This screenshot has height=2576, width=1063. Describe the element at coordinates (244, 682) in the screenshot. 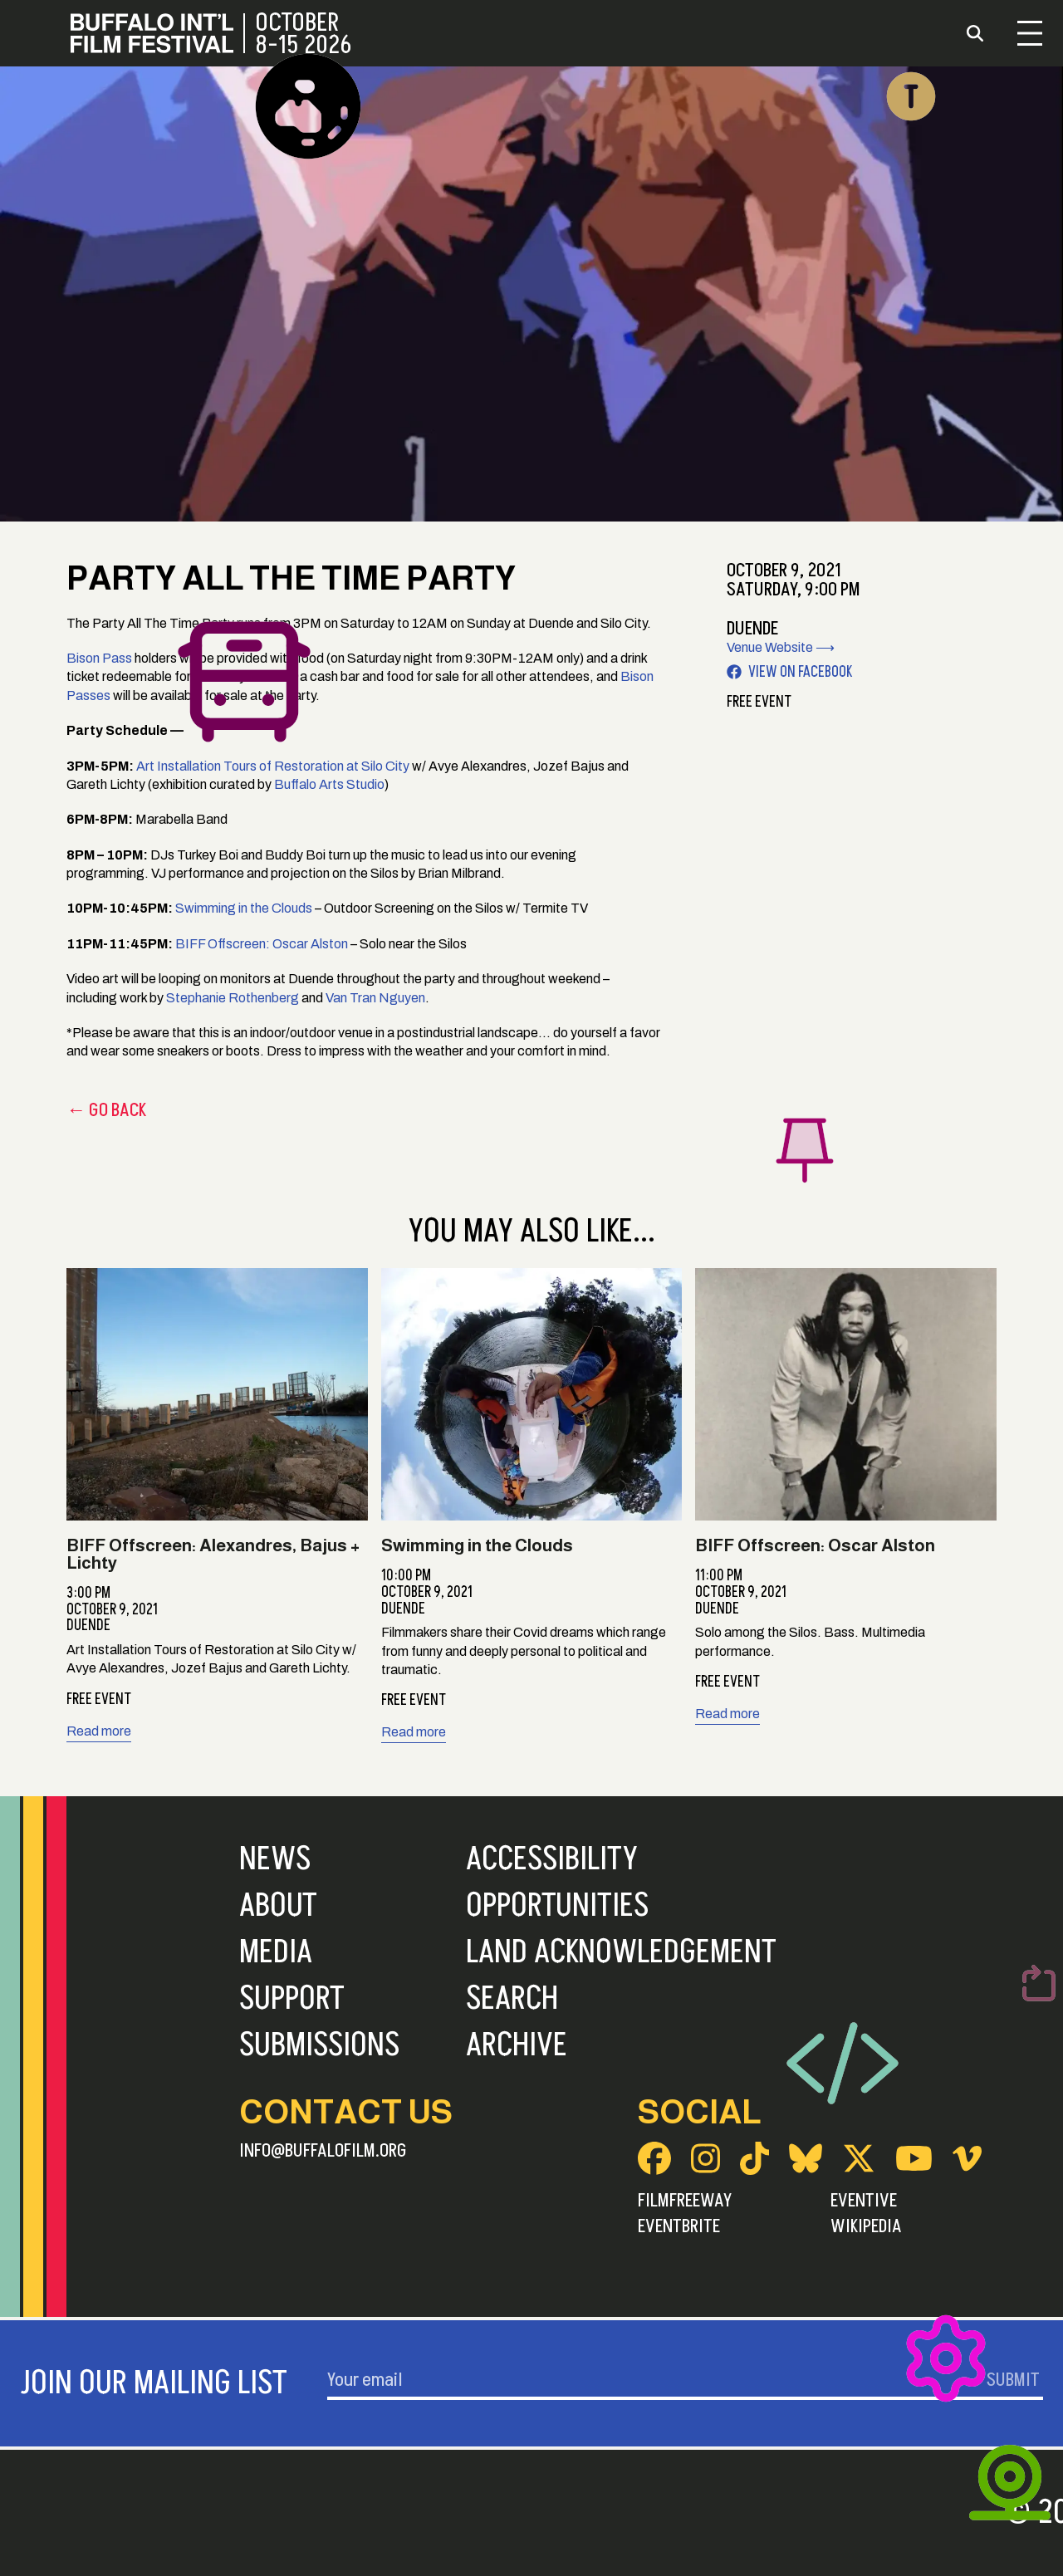

I see `view bus or public transit options` at that location.